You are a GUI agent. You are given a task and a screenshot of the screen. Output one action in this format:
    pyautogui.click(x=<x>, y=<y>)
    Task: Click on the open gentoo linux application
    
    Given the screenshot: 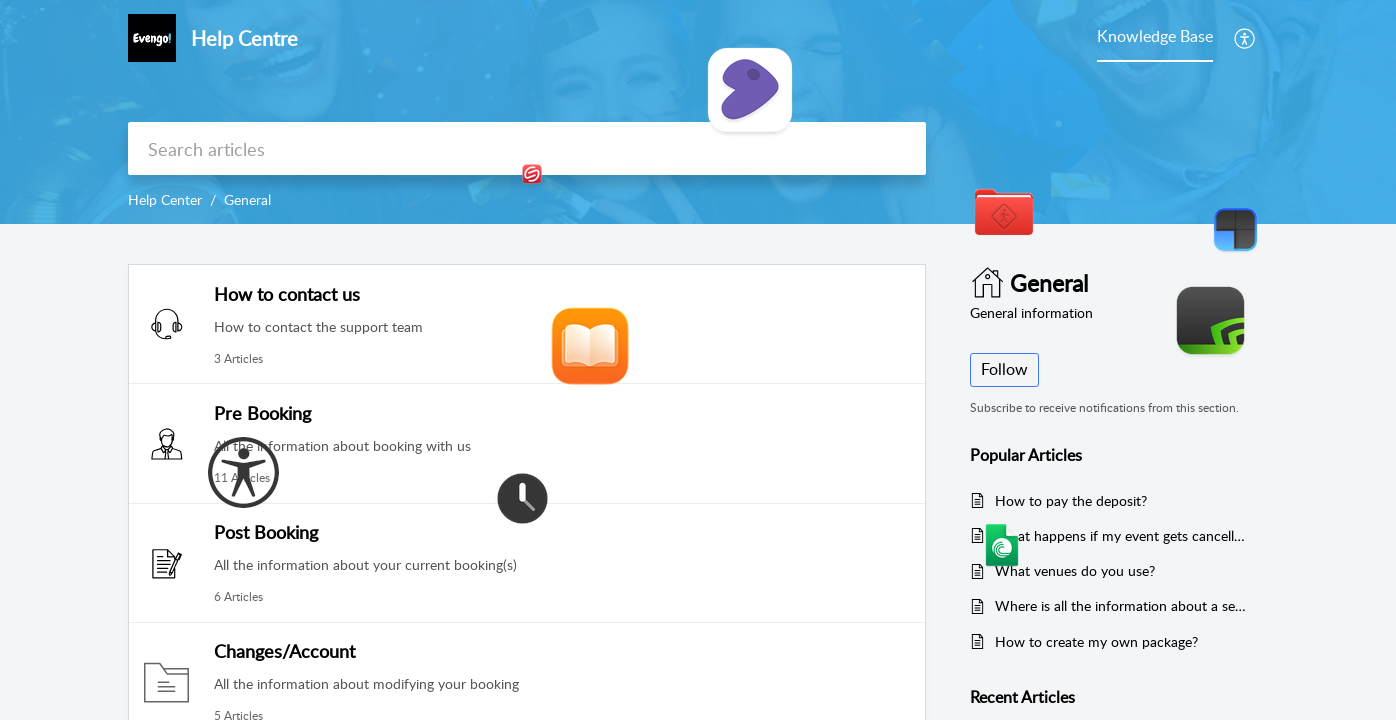 What is the action you would take?
    pyautogui.click(x=750, y=90)
    